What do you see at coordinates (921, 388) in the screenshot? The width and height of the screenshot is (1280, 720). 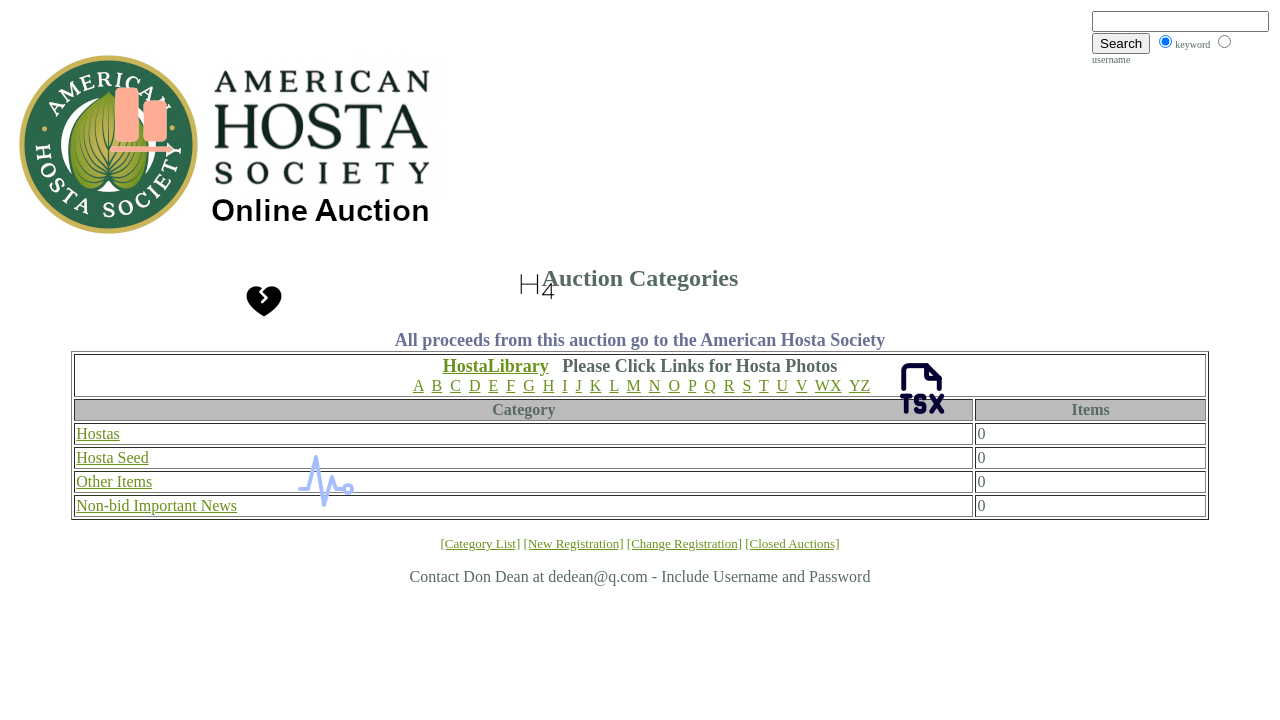 I see `indicates a TypeScript React (.tsx) file` at bounding box center [921, 388].